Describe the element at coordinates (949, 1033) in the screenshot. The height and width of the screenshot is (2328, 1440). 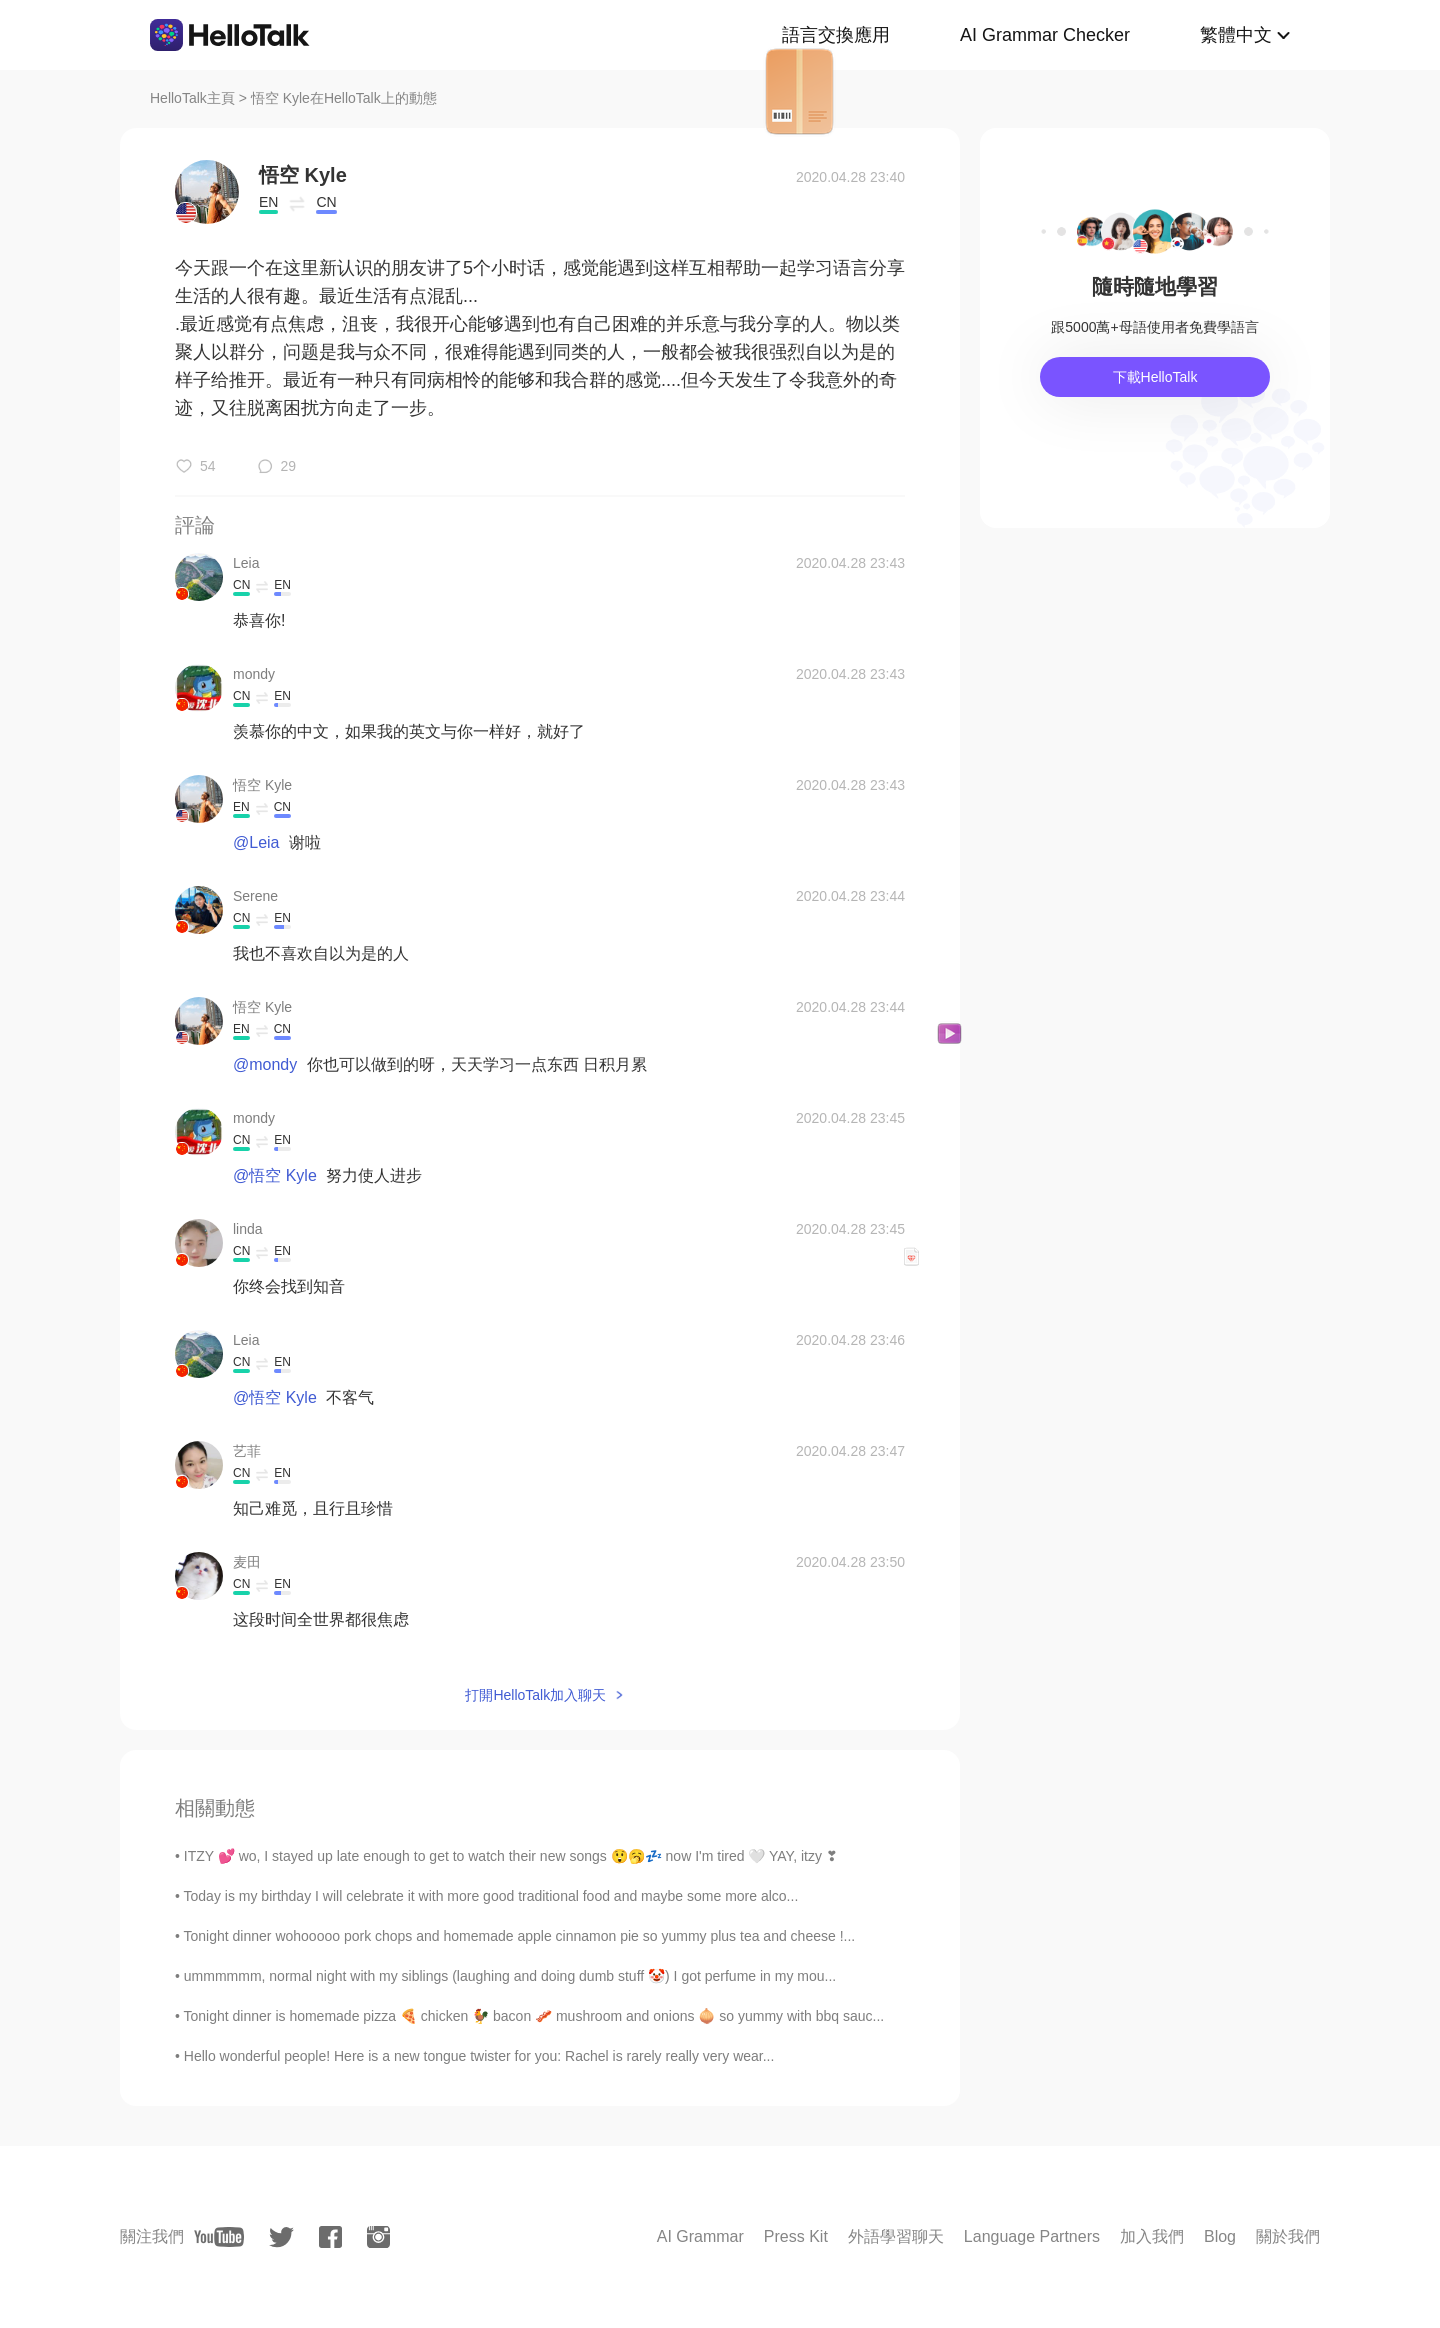
I see `open the video player app` at that location.